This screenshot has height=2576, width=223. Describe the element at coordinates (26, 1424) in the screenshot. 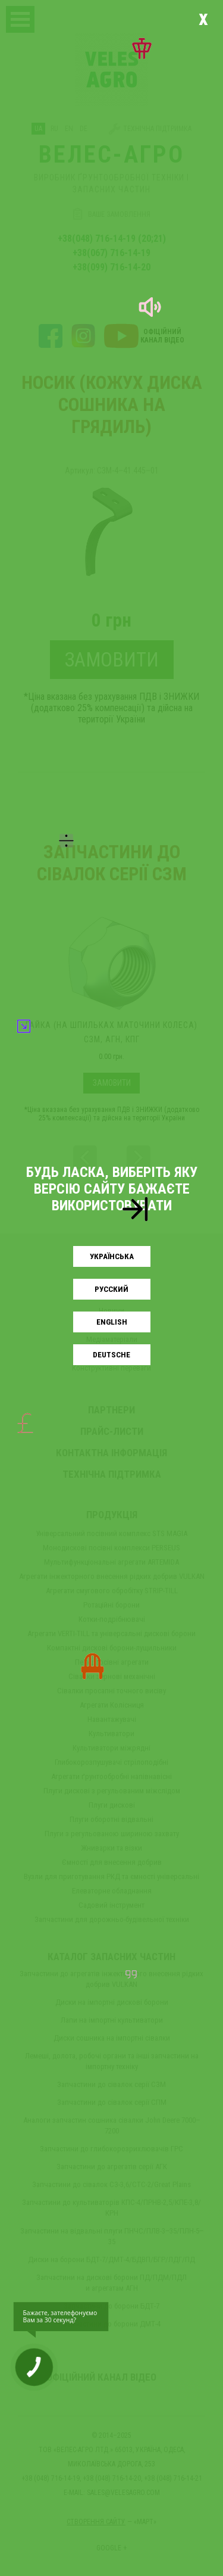

I see `view prices in british pounds` at that location.